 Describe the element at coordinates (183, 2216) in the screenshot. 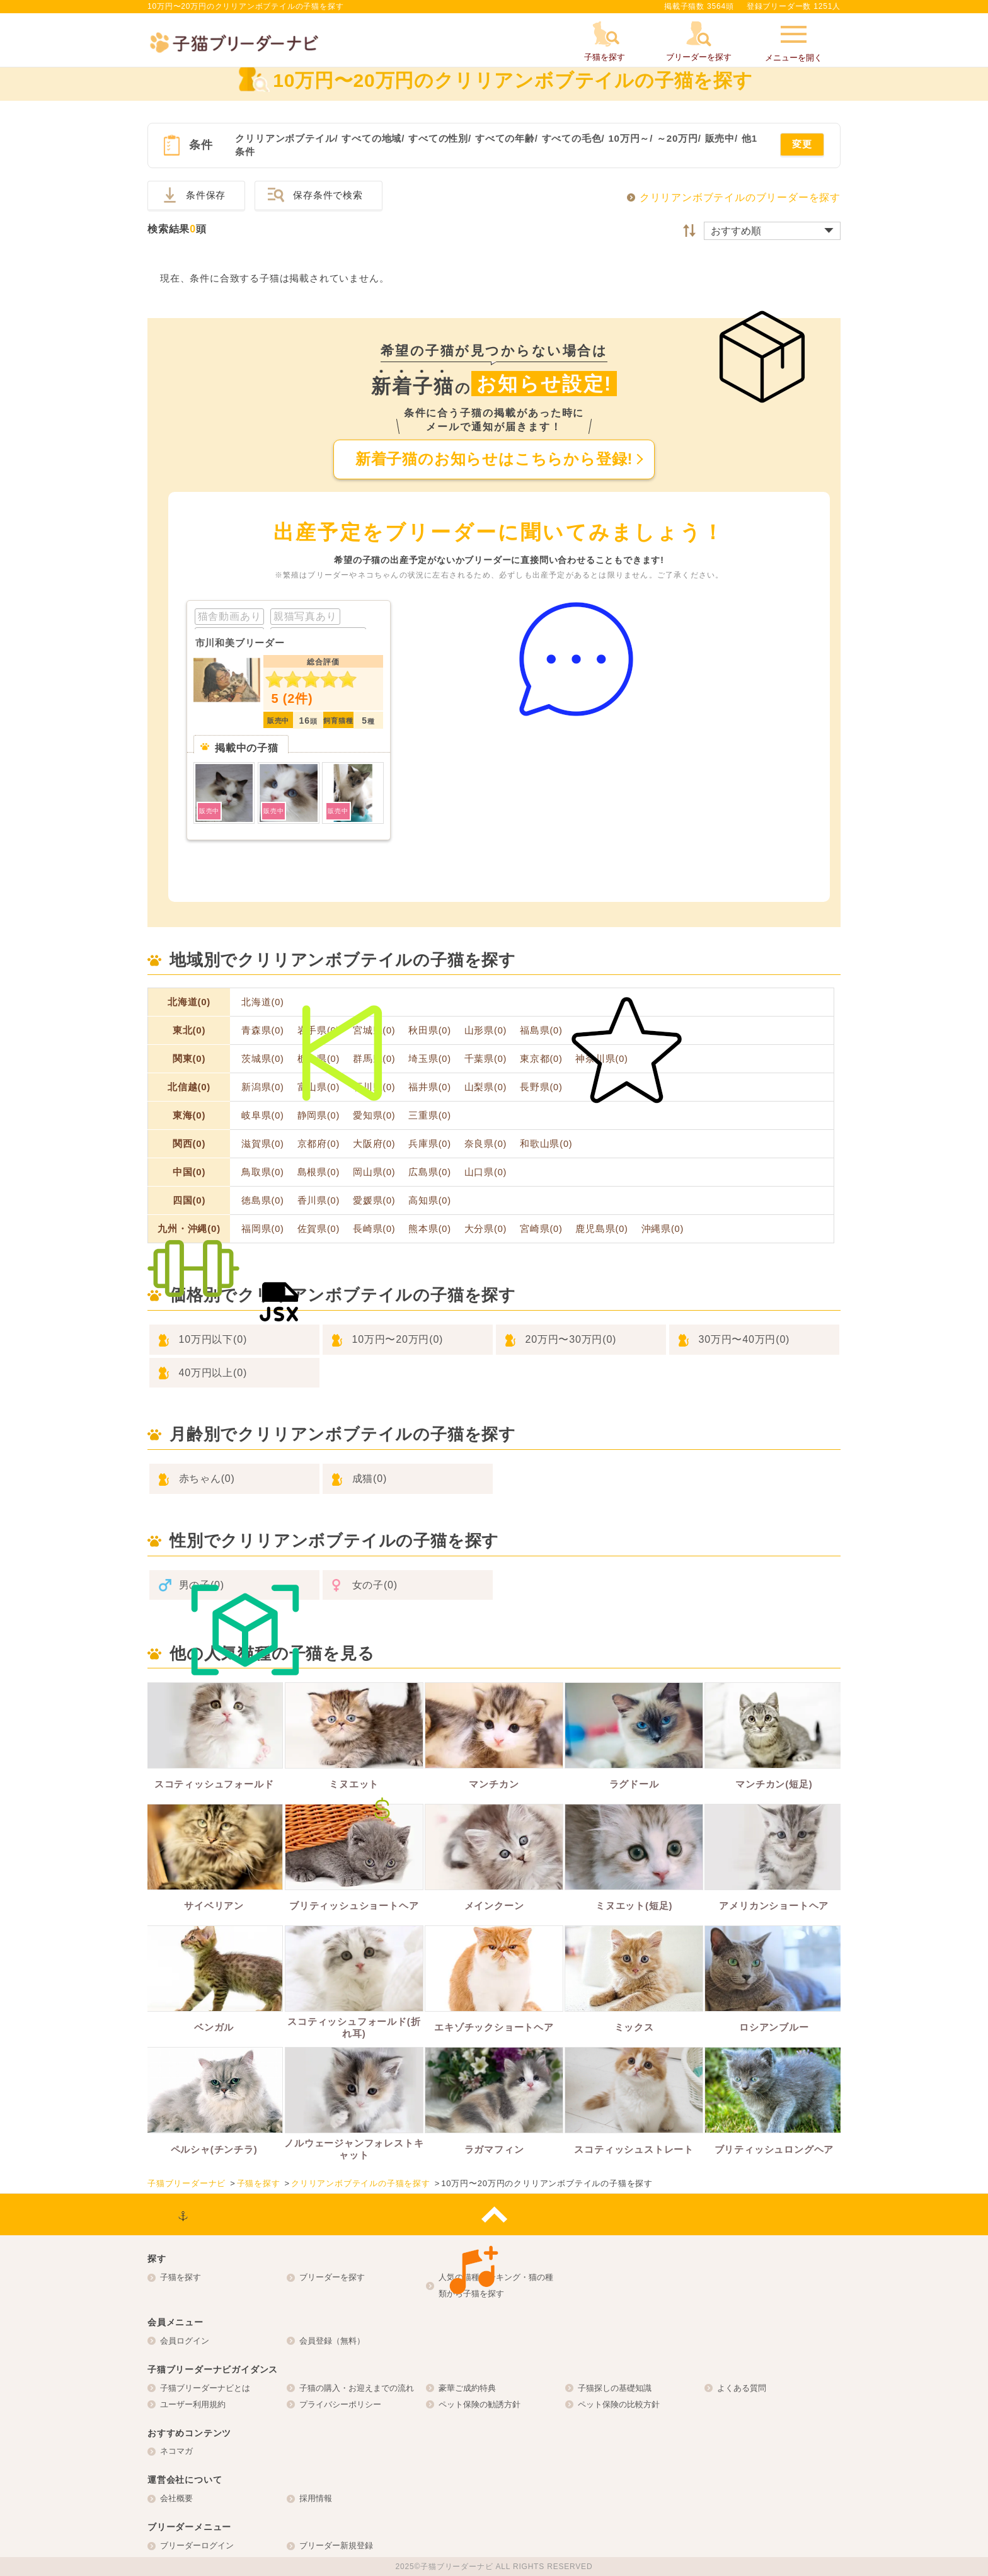

I see `anchor a link or section on a page` at that location.